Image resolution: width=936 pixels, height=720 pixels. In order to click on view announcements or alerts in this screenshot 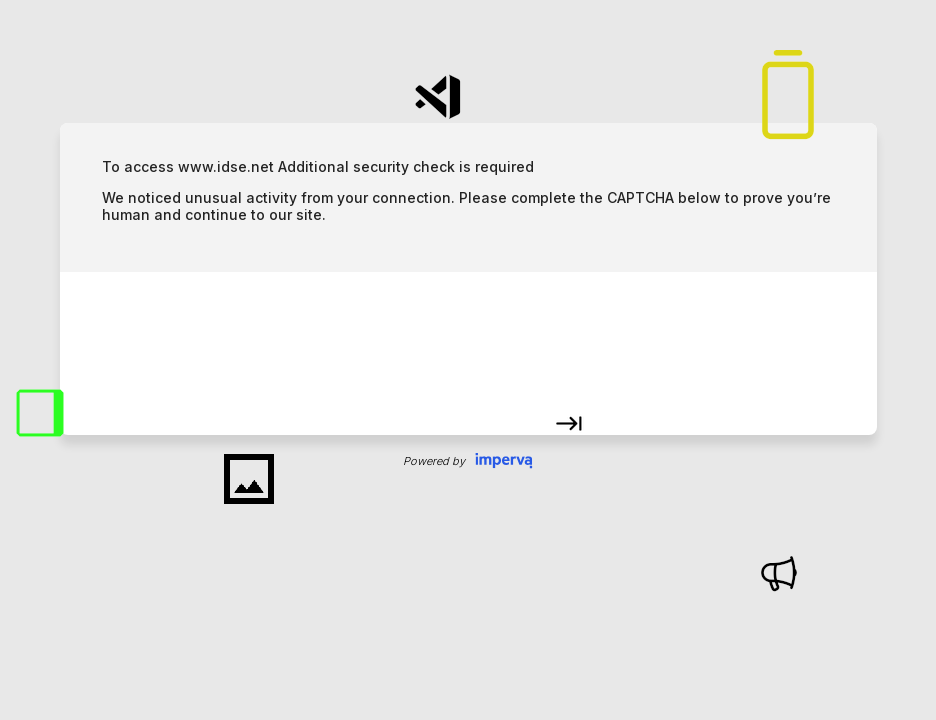, I will do `click(779, 574)`.